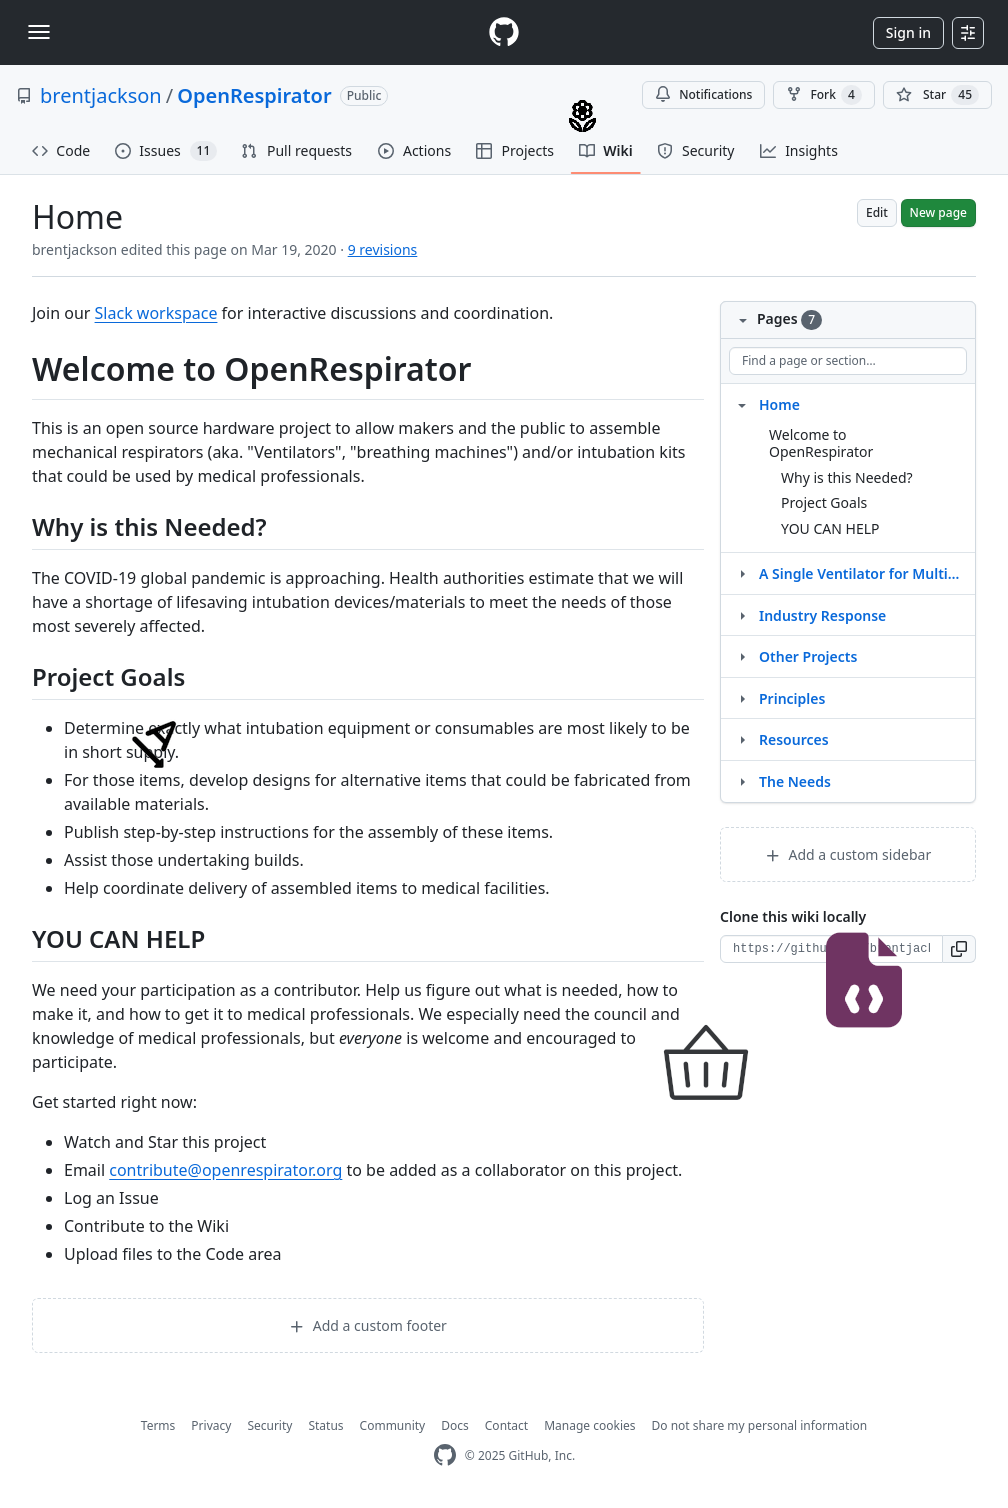  What do you see at coordinates (582, 116) in the screenshot?
I see `find nearby florists or flower shops` at bounding box center [582, 116].